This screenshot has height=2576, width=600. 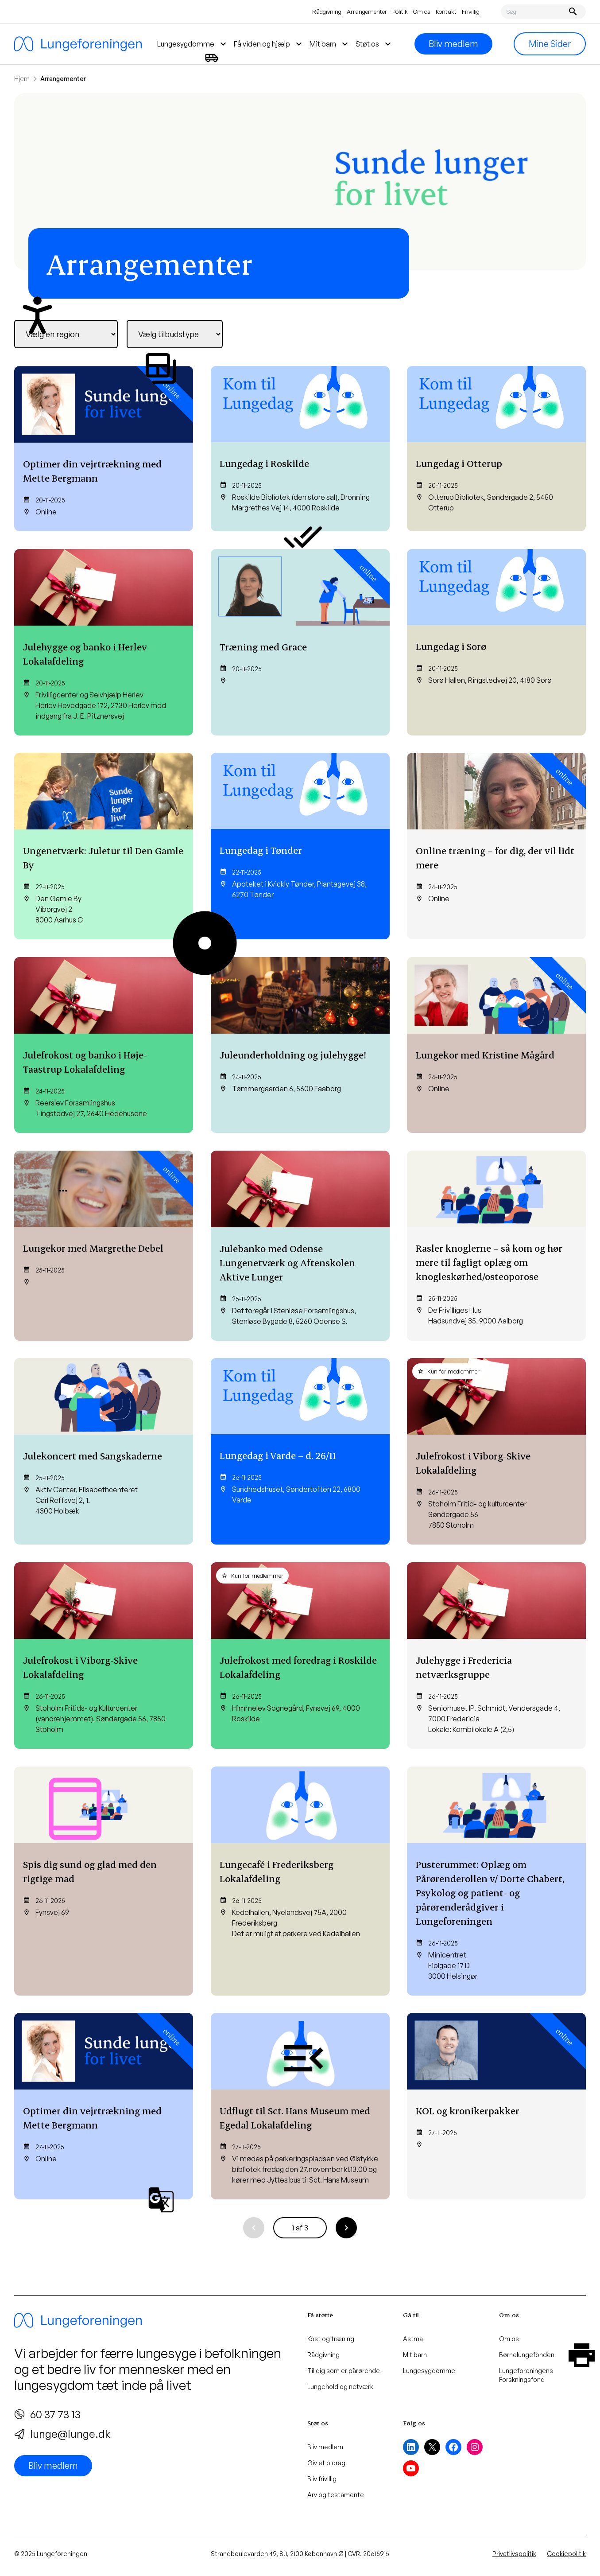 What do you see at coordinates (161, 368) in the screenshot?
I see `create a backup of table data` at bounding box center [161, 368].